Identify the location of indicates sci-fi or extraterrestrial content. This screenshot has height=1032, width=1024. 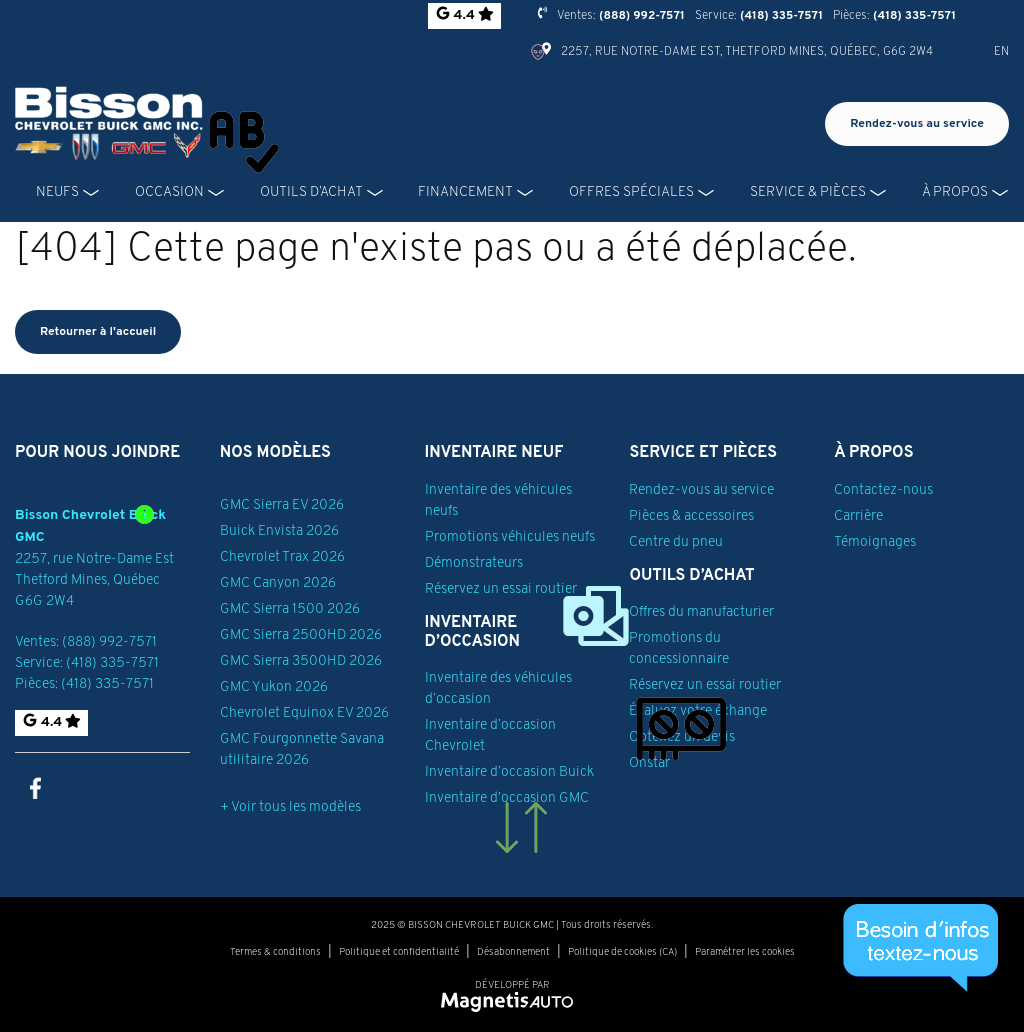
(538, 52).